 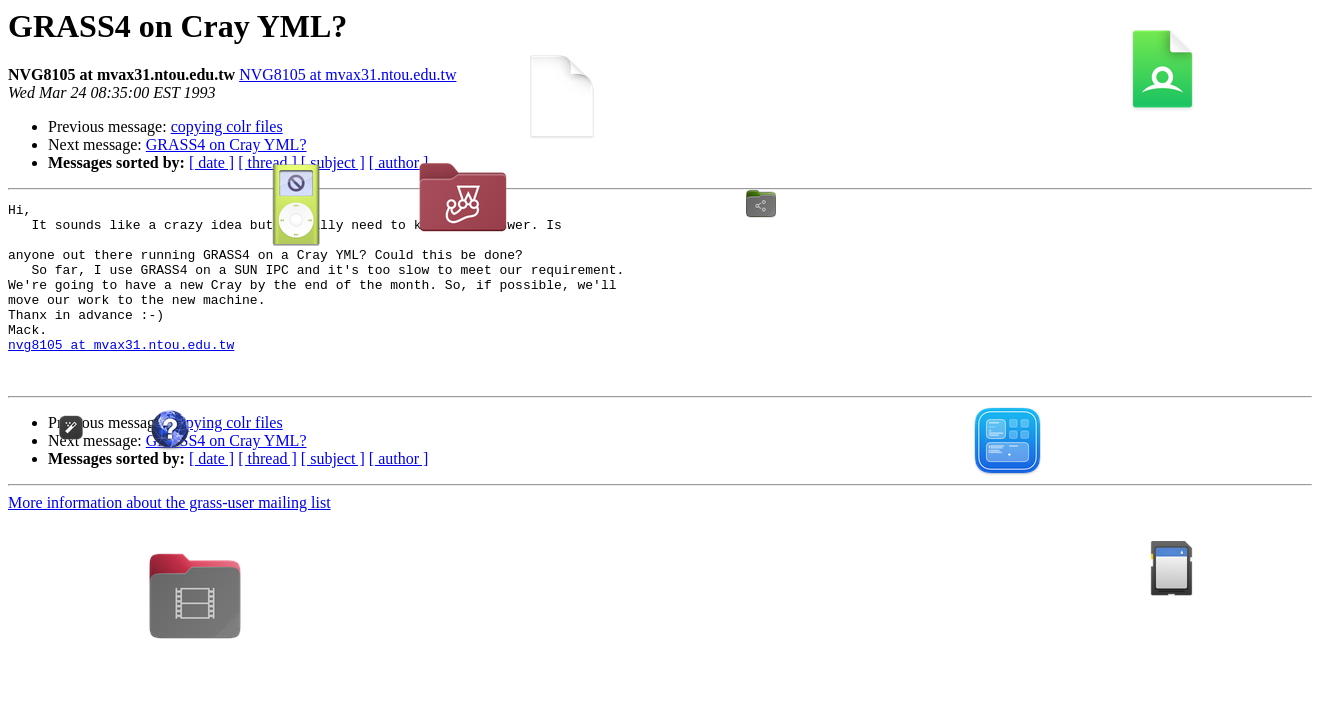 I want to click on a generic file or document, so click(x=562, y=98).